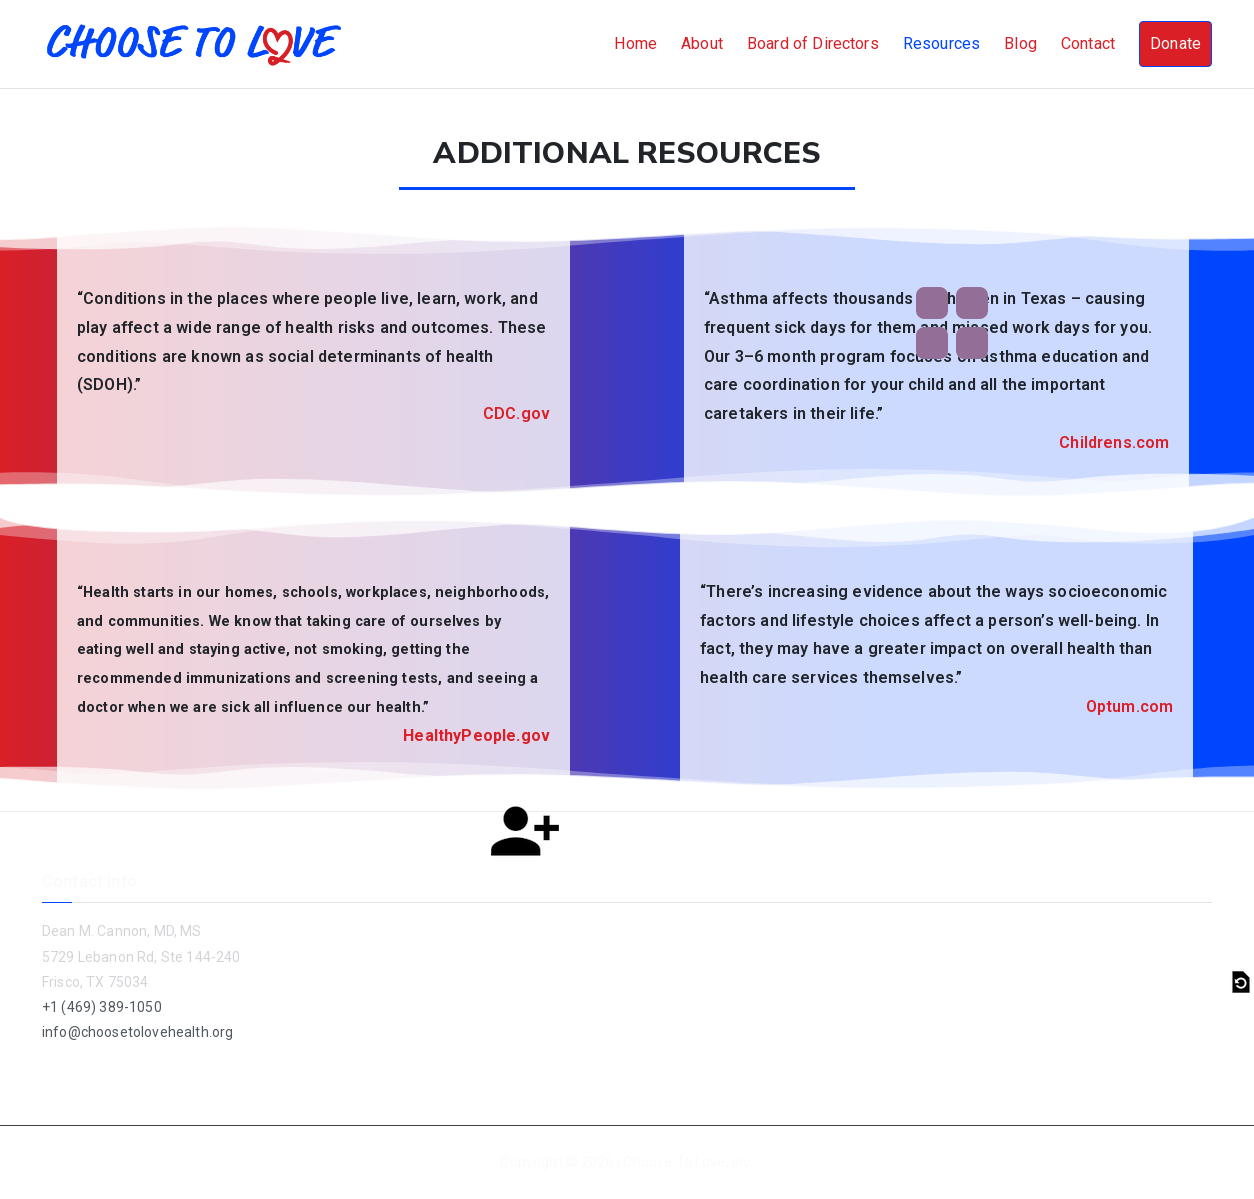 The height and width of the screenshot is (1199, 1254). I want to click on switch to grid view, so click(952, 323).